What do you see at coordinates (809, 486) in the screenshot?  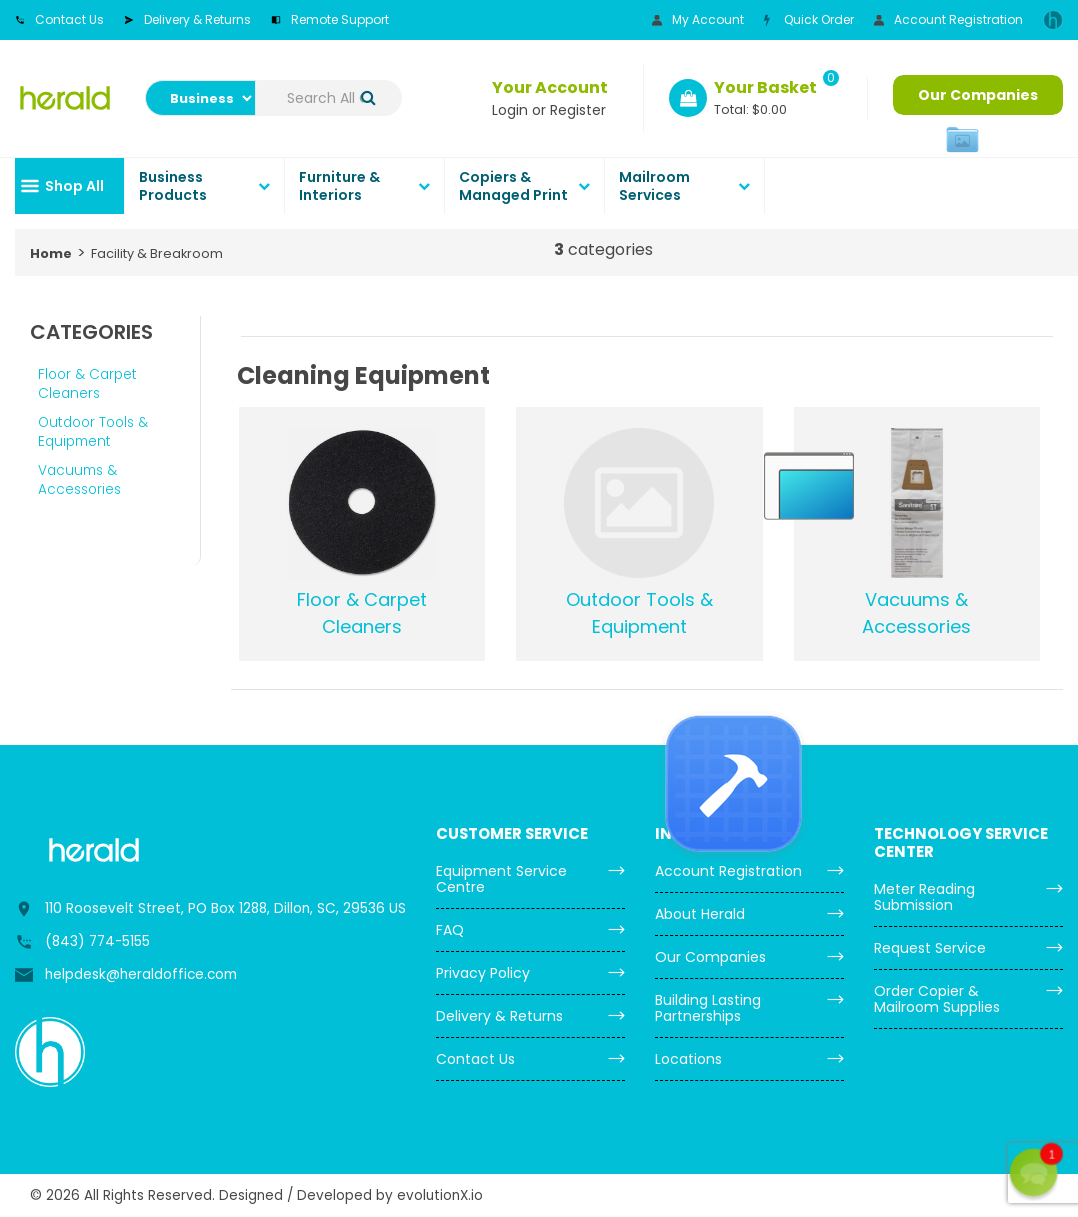 I see `open desktop view` at bounding box center [809, 486].